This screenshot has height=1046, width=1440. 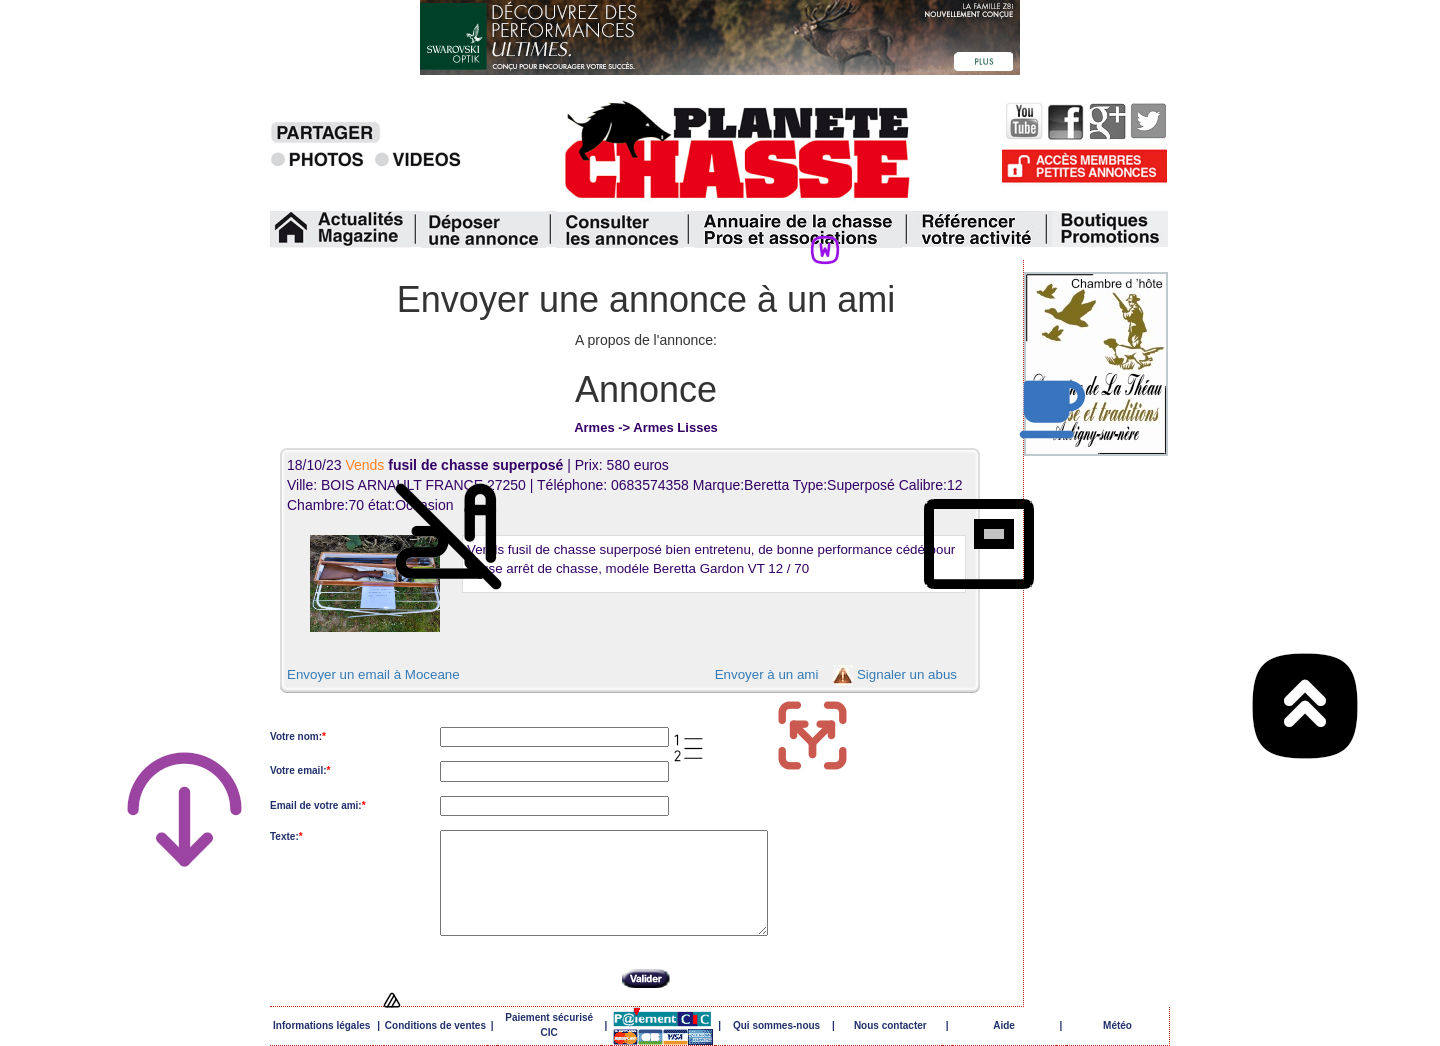 What do you see at coordinates (979, 544) in the screenshot?
I see `enable picture-in-picture mode` at bounding box center [979, 544].